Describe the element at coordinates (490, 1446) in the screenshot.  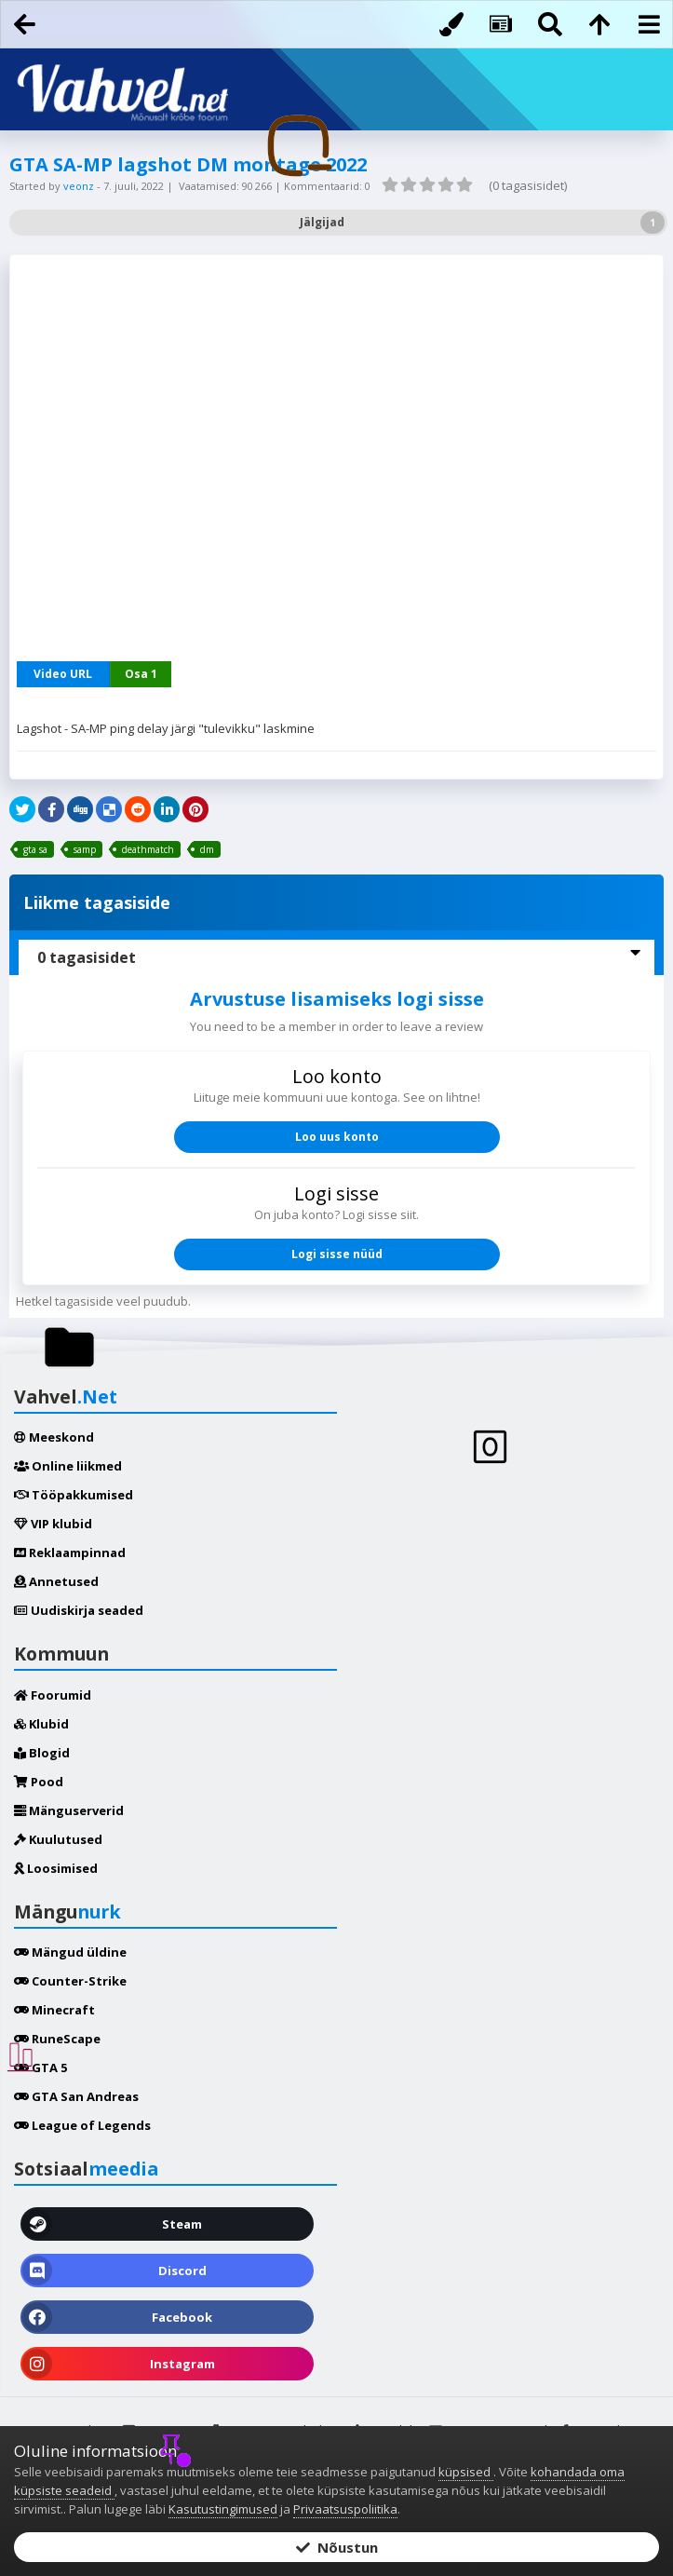
I see `indicates zero or null value` at that location.